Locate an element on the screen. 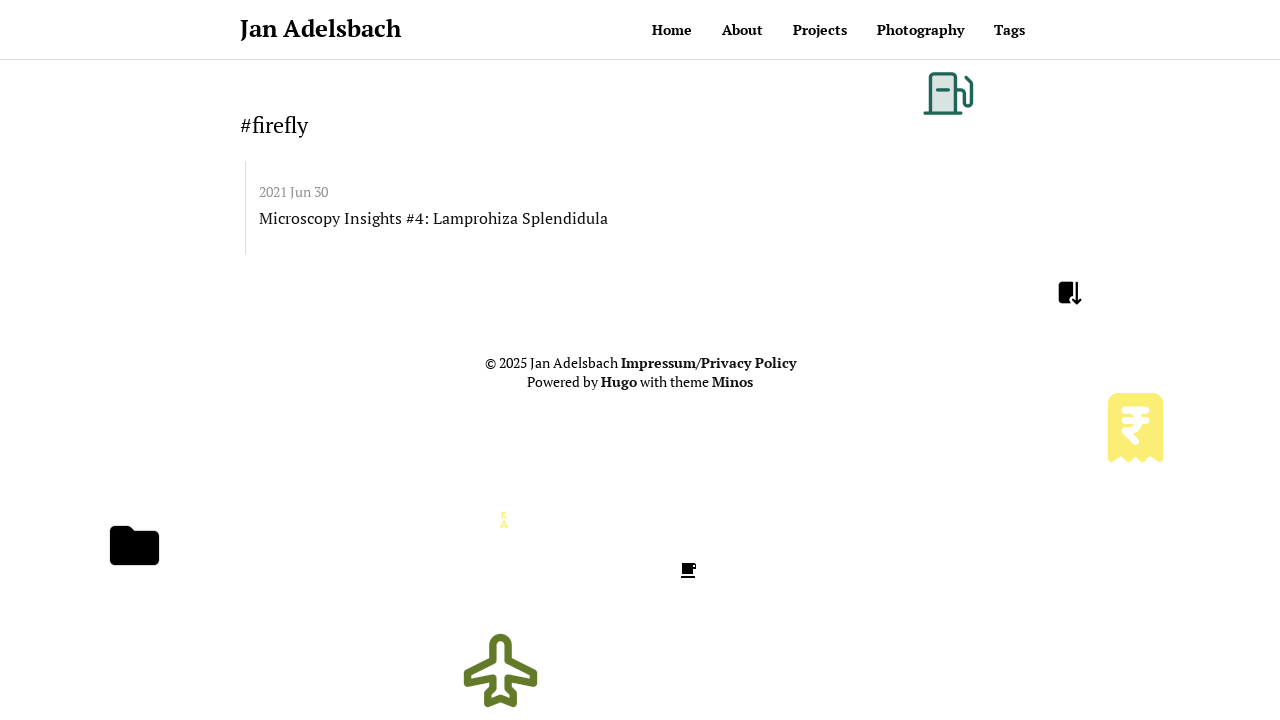 The image size is (1280, 720). view payment receipt in rupees is located at coordinates (1135, 427).